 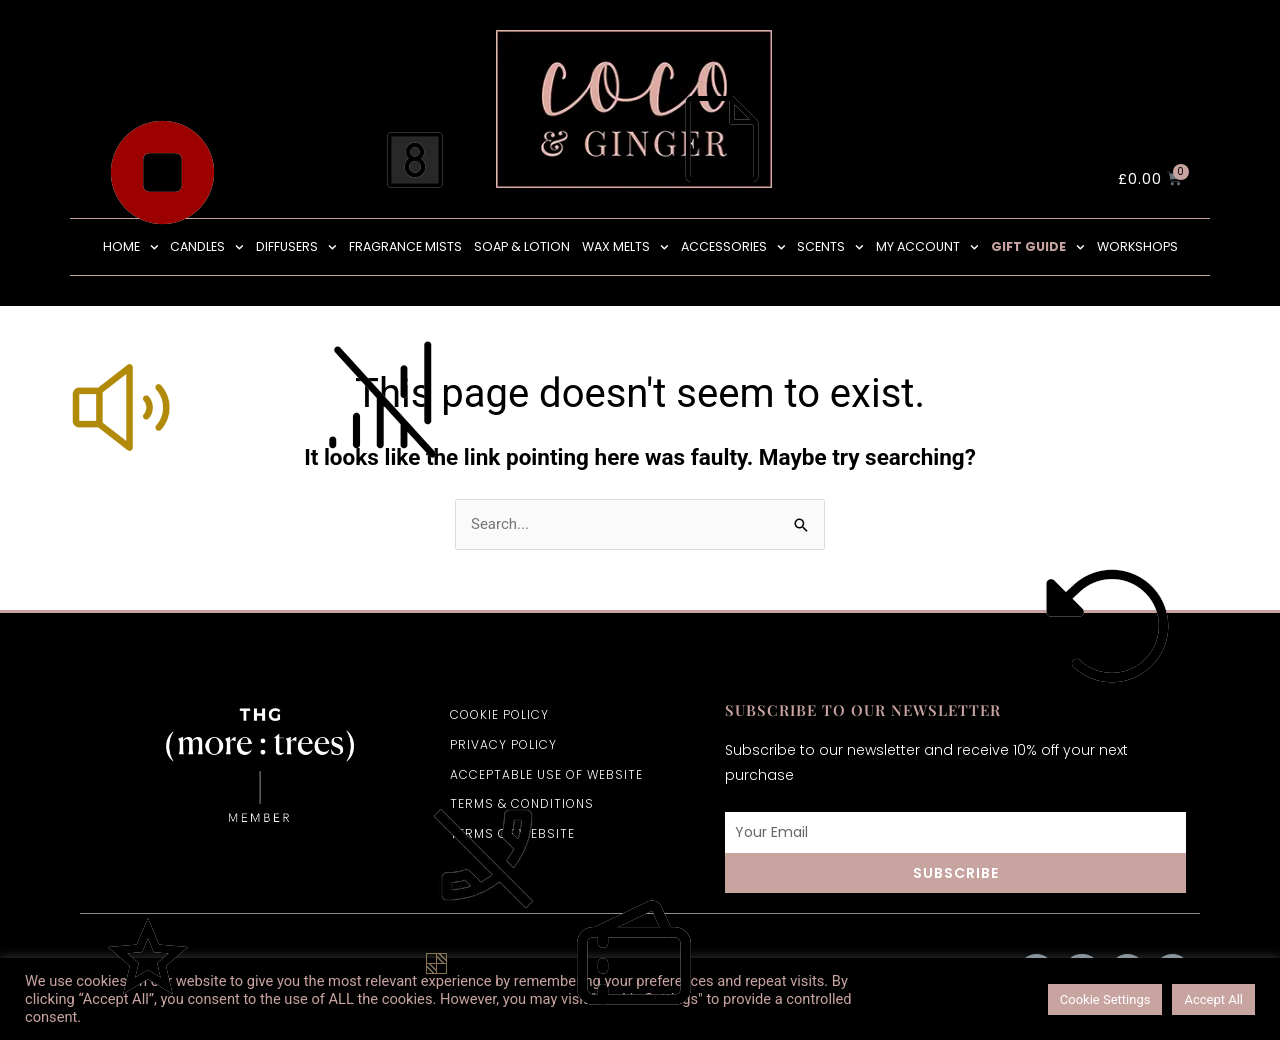 What do you see at coordinates (487, 855) in the screenshot?
I see `phone calls are disabled or unavailable` at bounding box center [487, 855].